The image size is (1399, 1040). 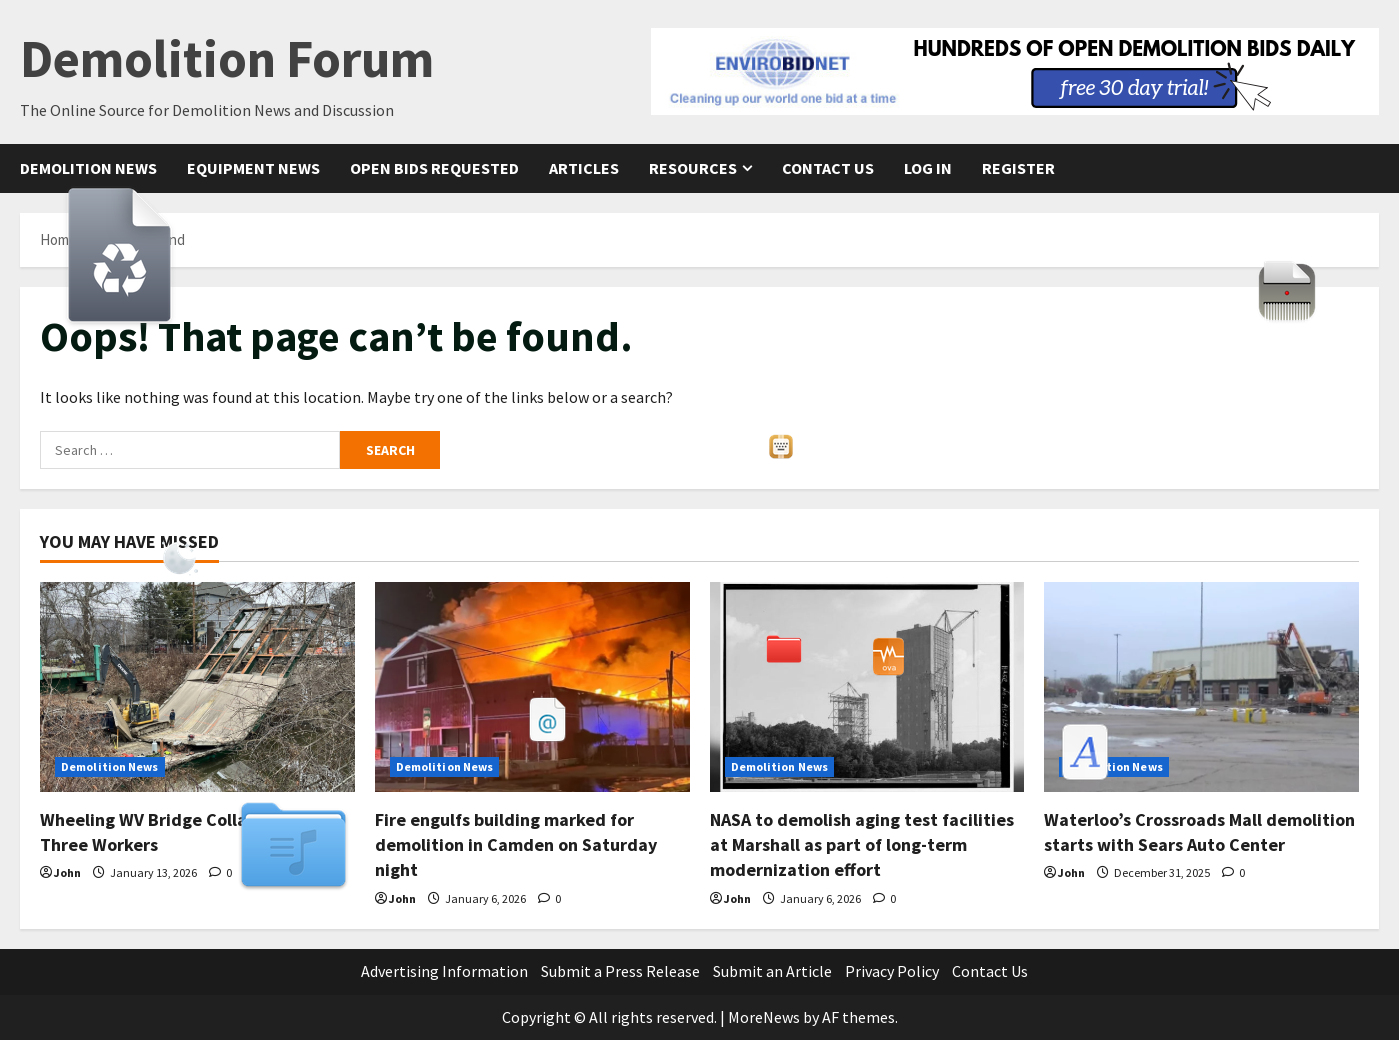 What do you see at coordinates (1085, 752) in the screenshot?
I see `a font file or typography document` at bounding box center [1085, 752].